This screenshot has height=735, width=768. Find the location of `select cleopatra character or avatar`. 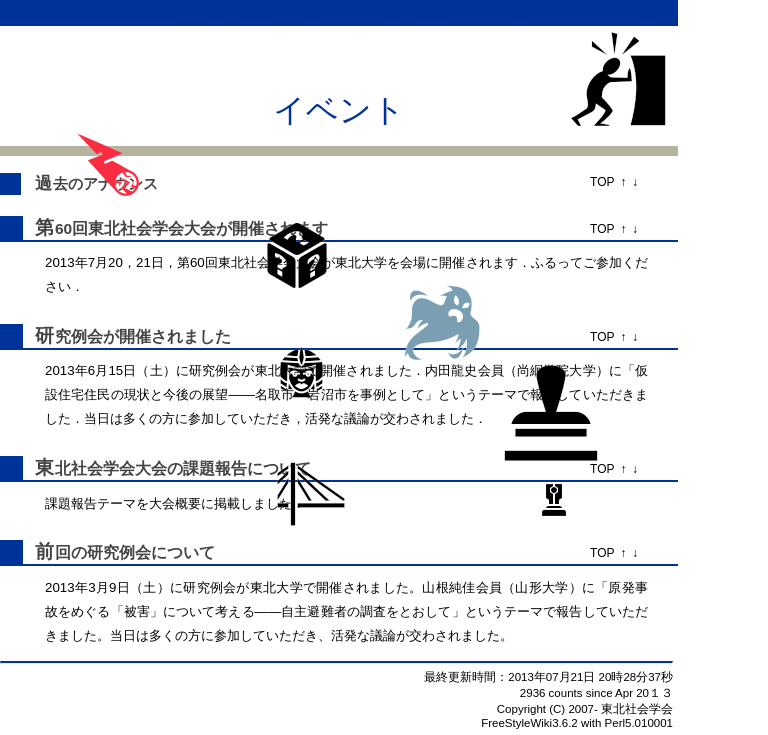

select cleopatra character or avatar is located at coordinates (301, 372).